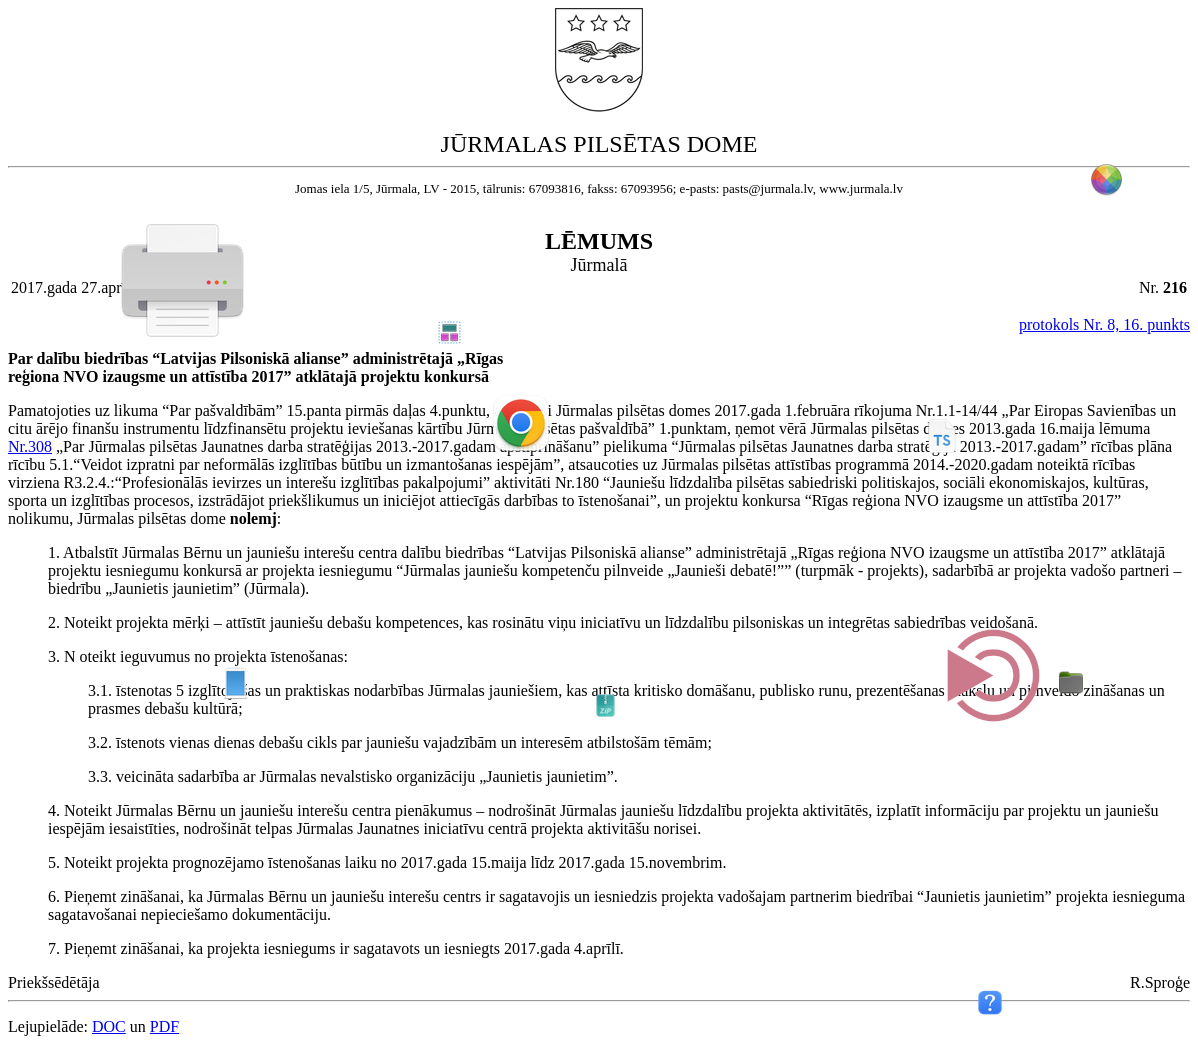  Describe the element at coordinates (1071, 682) in the screenshot. I see `open folder to view contents` at that location.